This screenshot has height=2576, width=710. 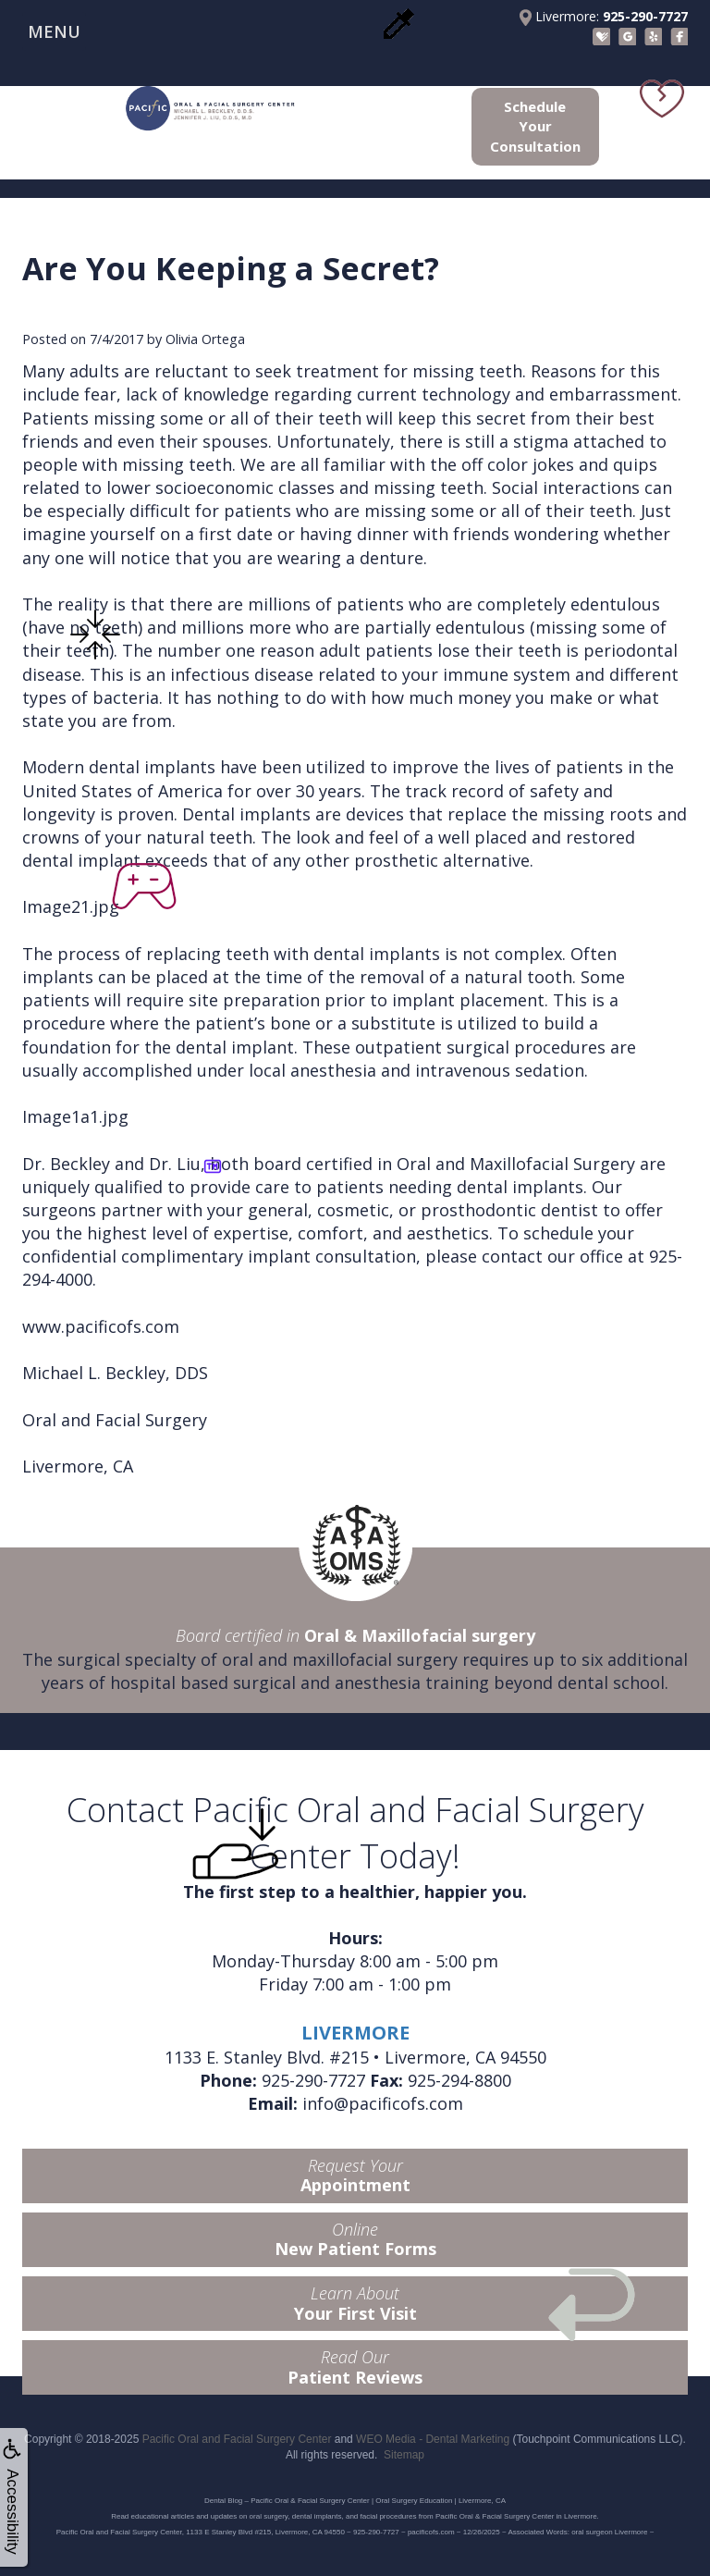 I want to click on collapse or minimize content from all sides, so click(x=95, y=635).